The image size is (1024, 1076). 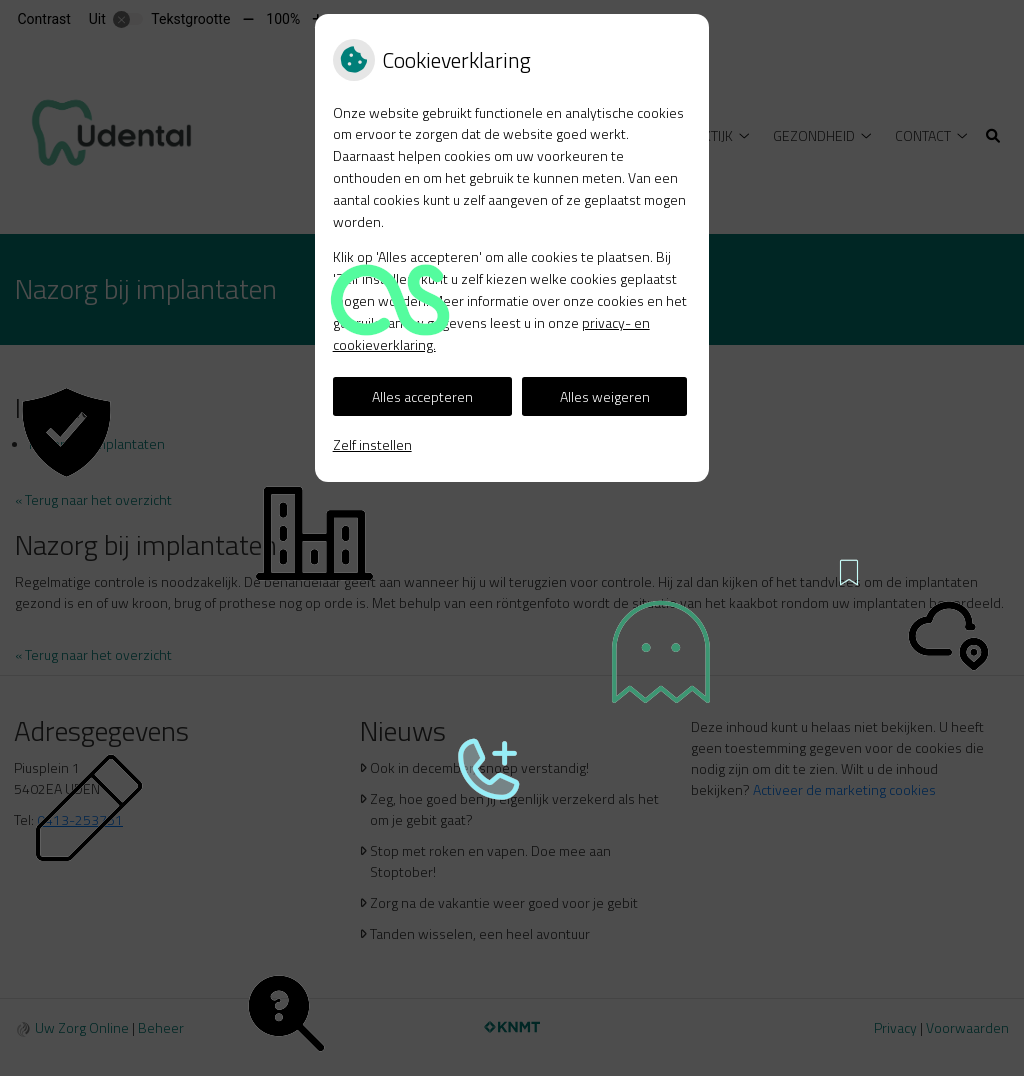 What do you see at coordinates (87, 810) in the screenshot?
I see `edit content or text` at bounding box center [87, 810].